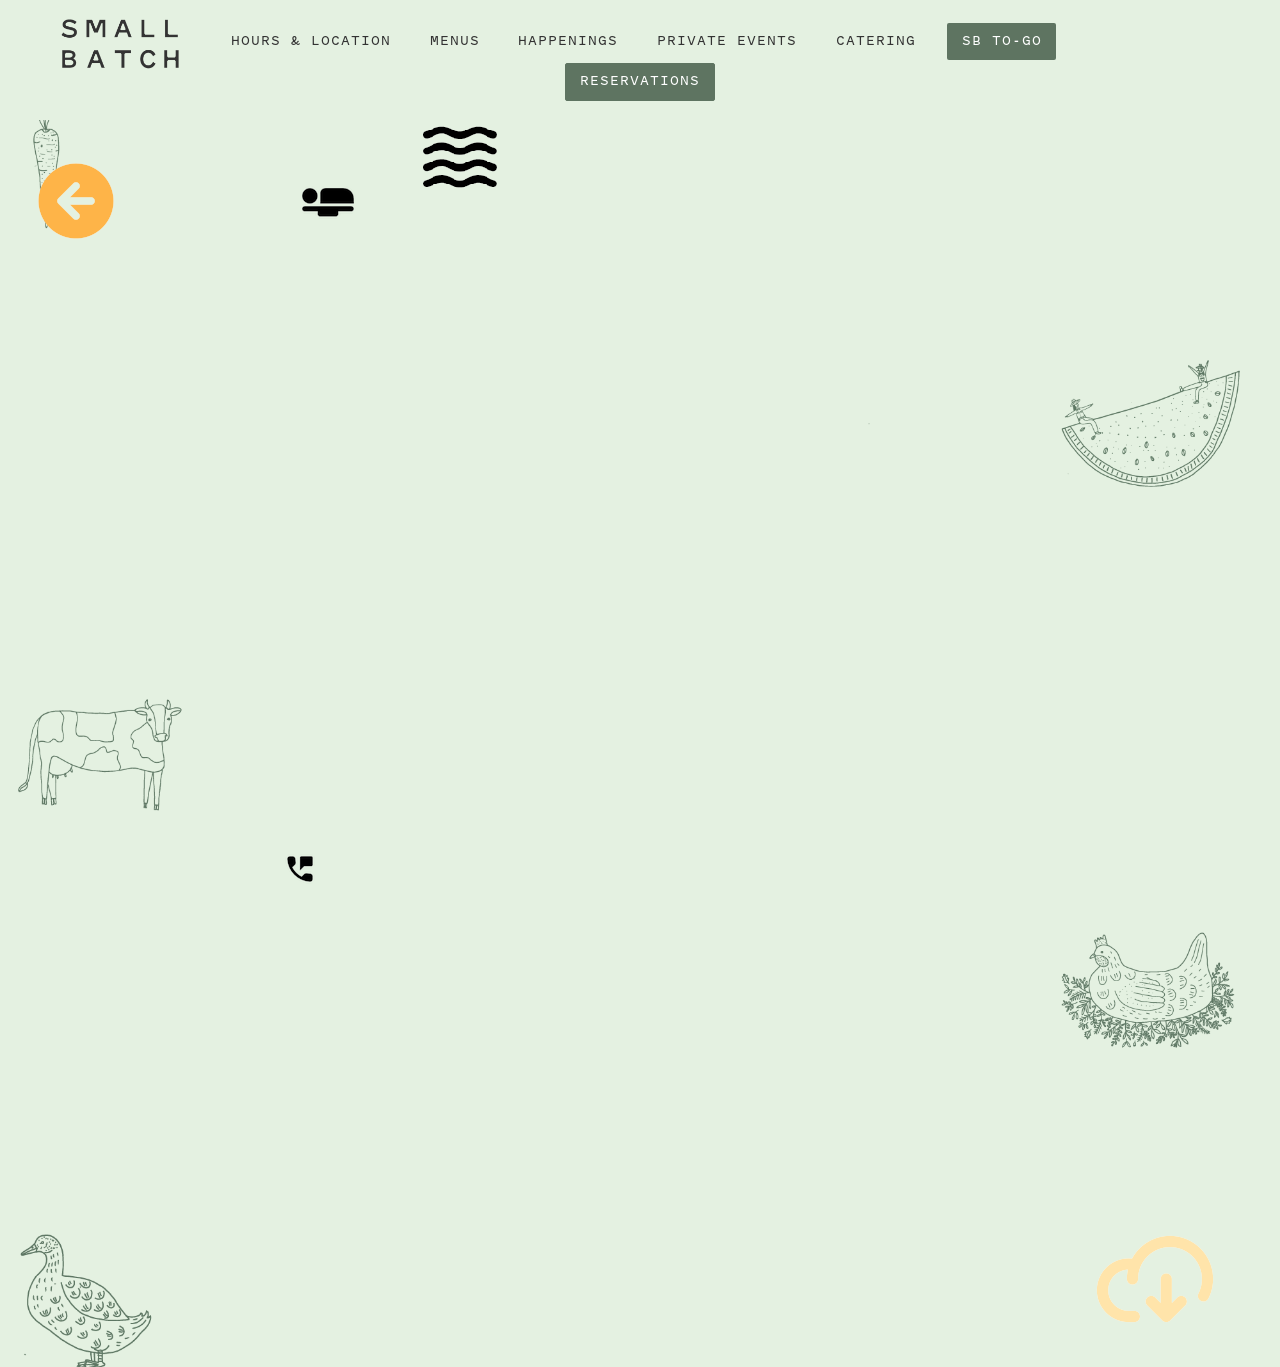 This screenshot has width=1280, height=1367. I want to click on indicates flat-bed seat available on flight, so click(328, 201).